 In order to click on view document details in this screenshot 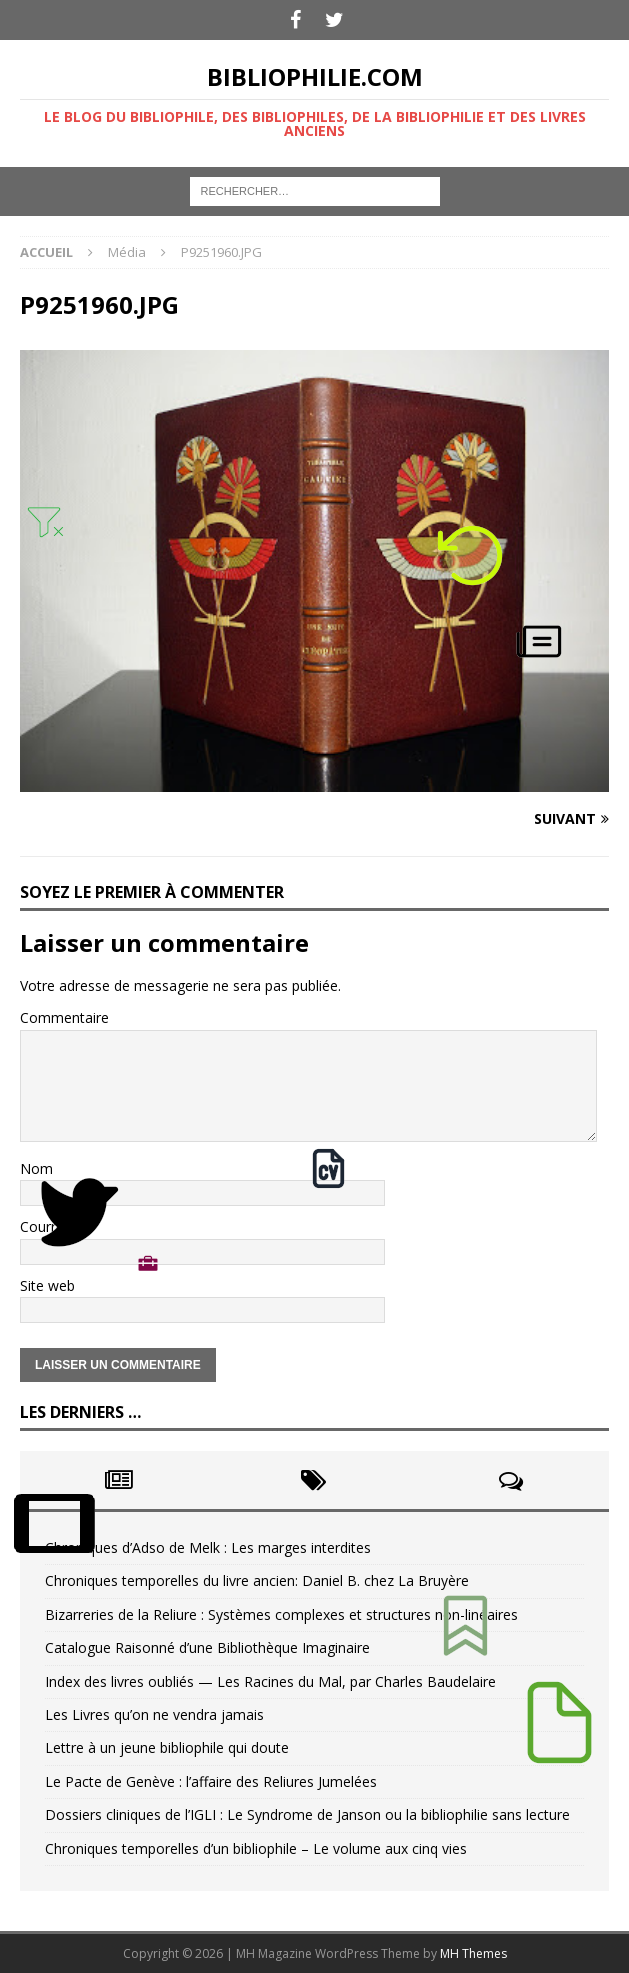, I will do `click(559, 1722)`.